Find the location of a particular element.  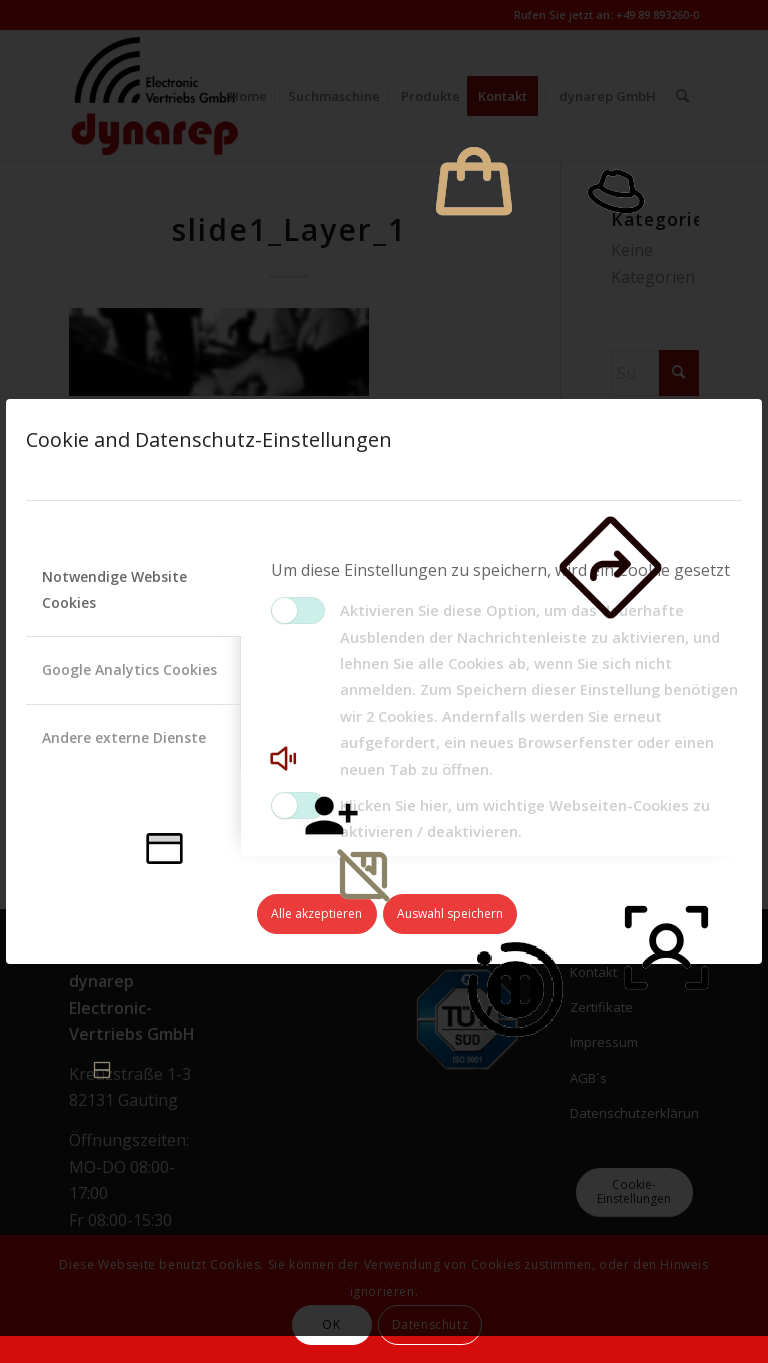

pause motion photo playback is located at coordinates (515, 989).